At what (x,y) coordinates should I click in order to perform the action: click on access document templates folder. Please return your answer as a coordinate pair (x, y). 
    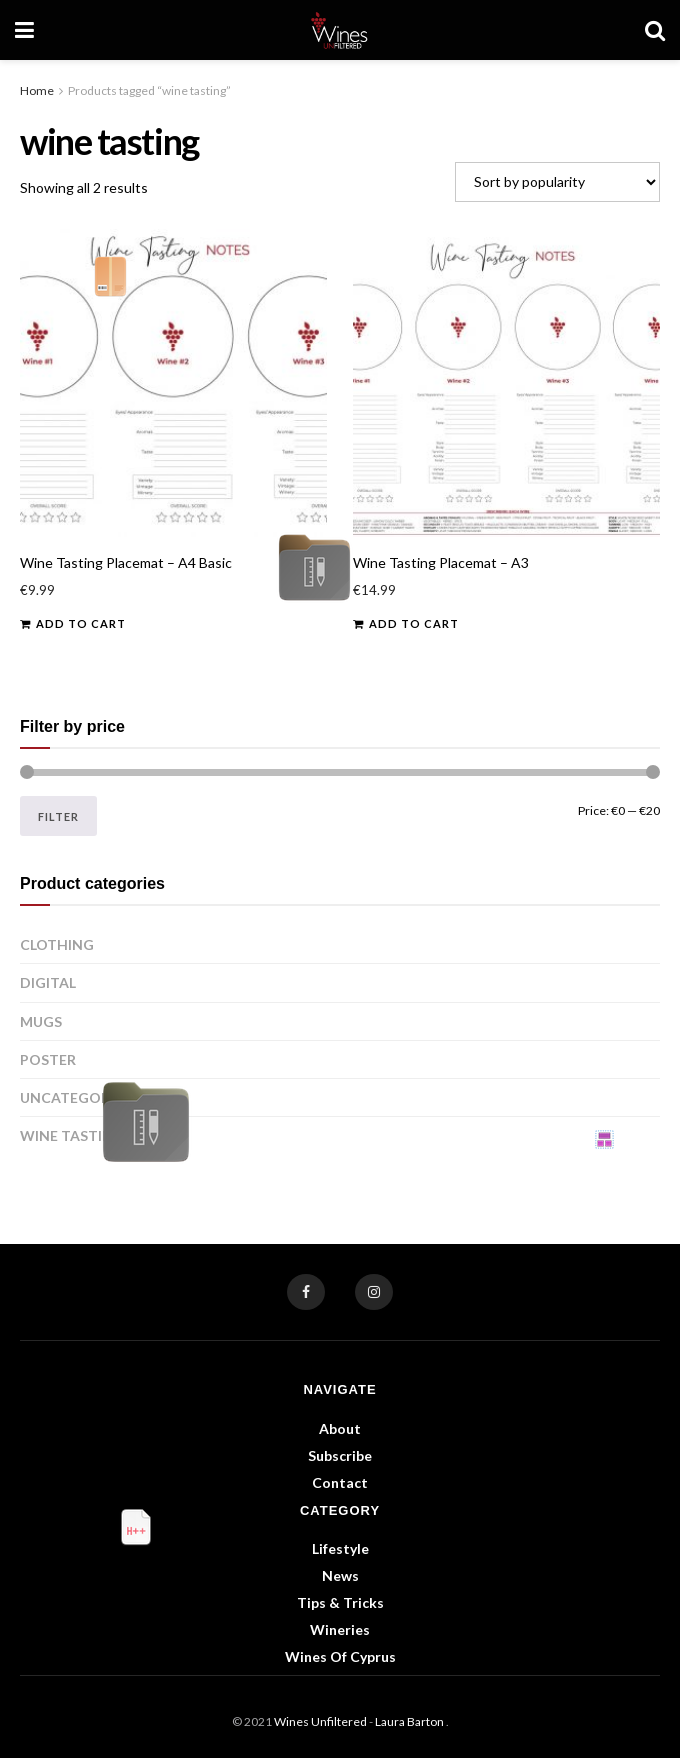
    Looking at the image, I should click on (314, 567).